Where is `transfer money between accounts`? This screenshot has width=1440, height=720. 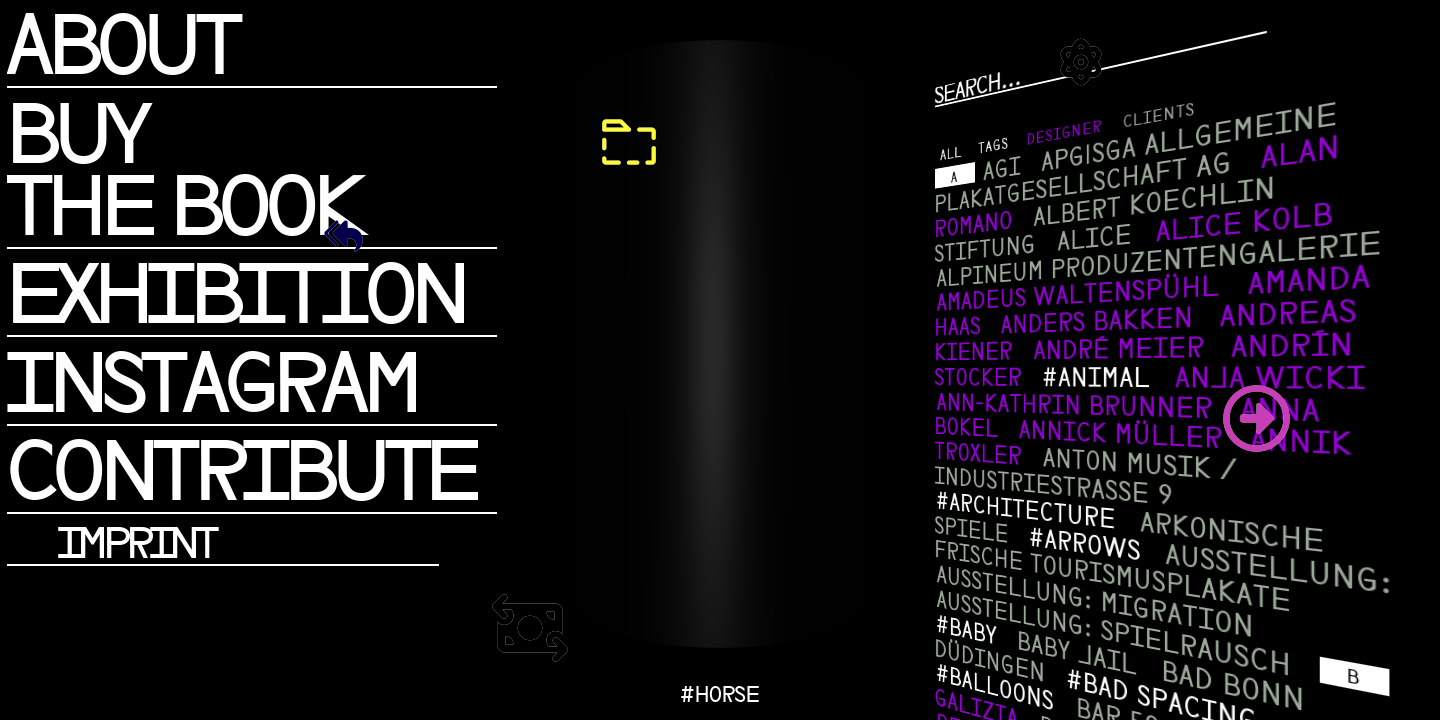
transfer money between accounts is located at coordinates (530, 628).